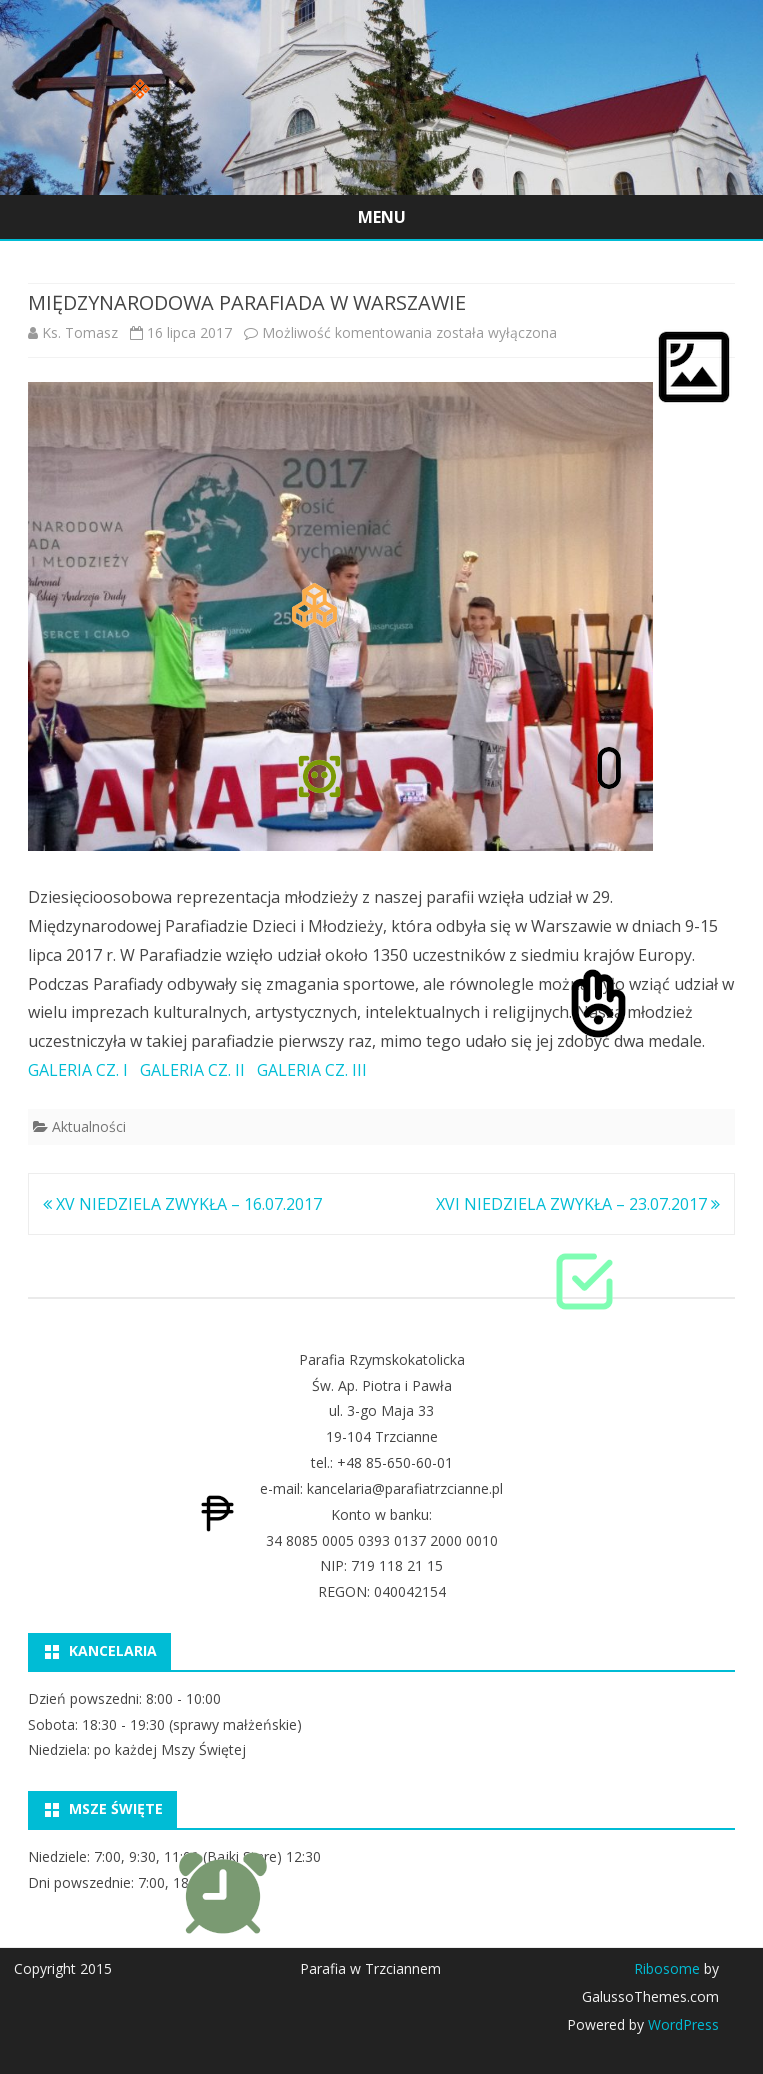 This screenshot has width=763, height=2074. I want to click on a selected or completed item, so click(584, 1281).